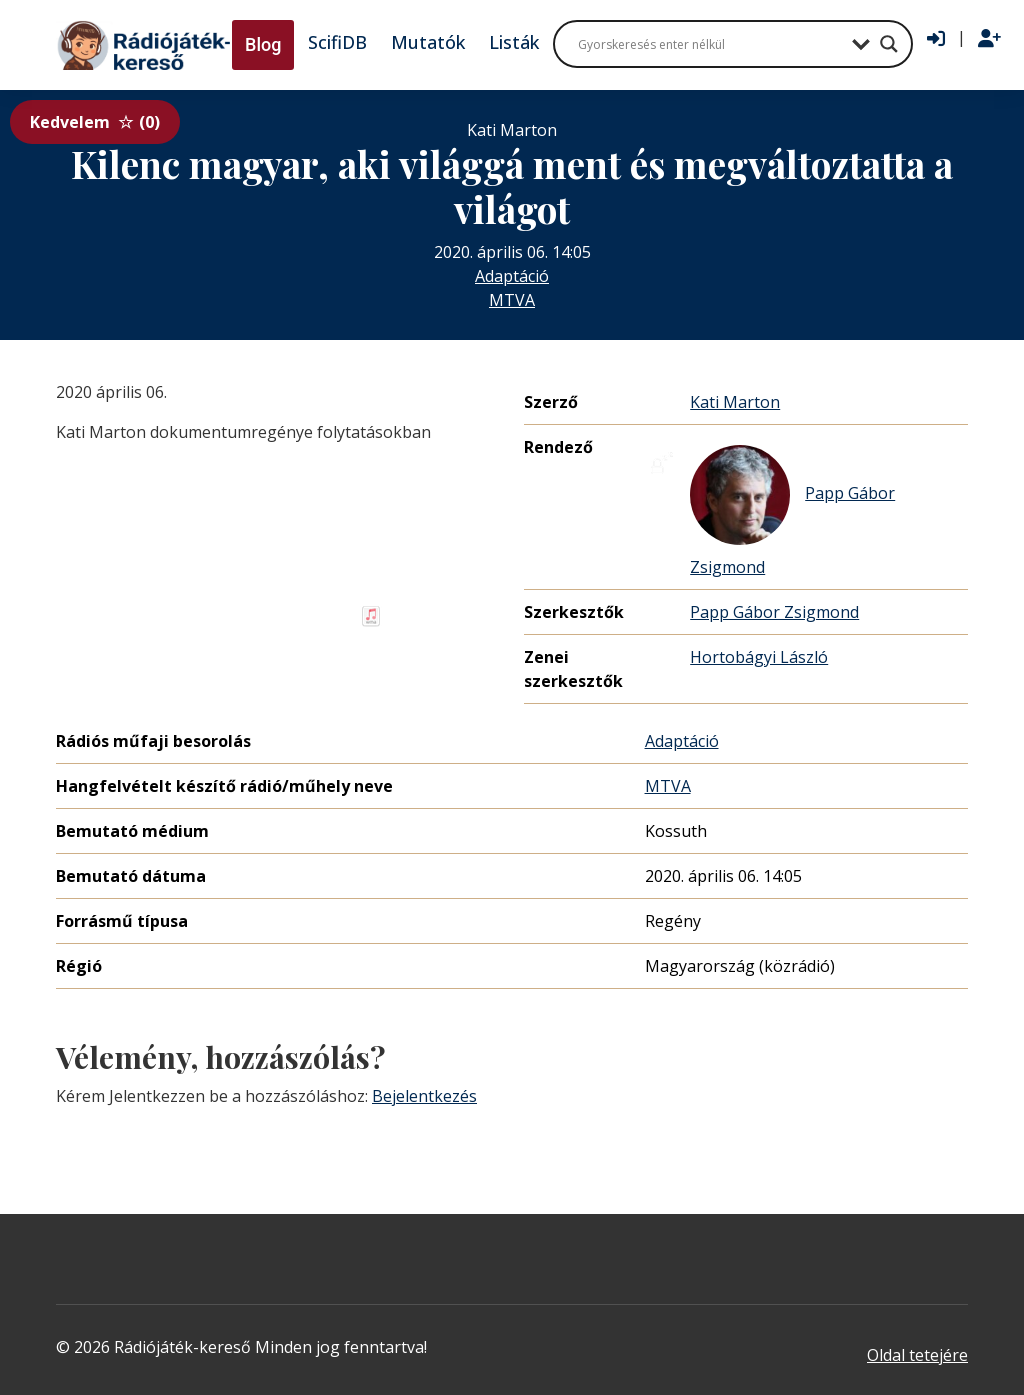  I want to click on a windows media audio (.wma) file, so click(371, 616).